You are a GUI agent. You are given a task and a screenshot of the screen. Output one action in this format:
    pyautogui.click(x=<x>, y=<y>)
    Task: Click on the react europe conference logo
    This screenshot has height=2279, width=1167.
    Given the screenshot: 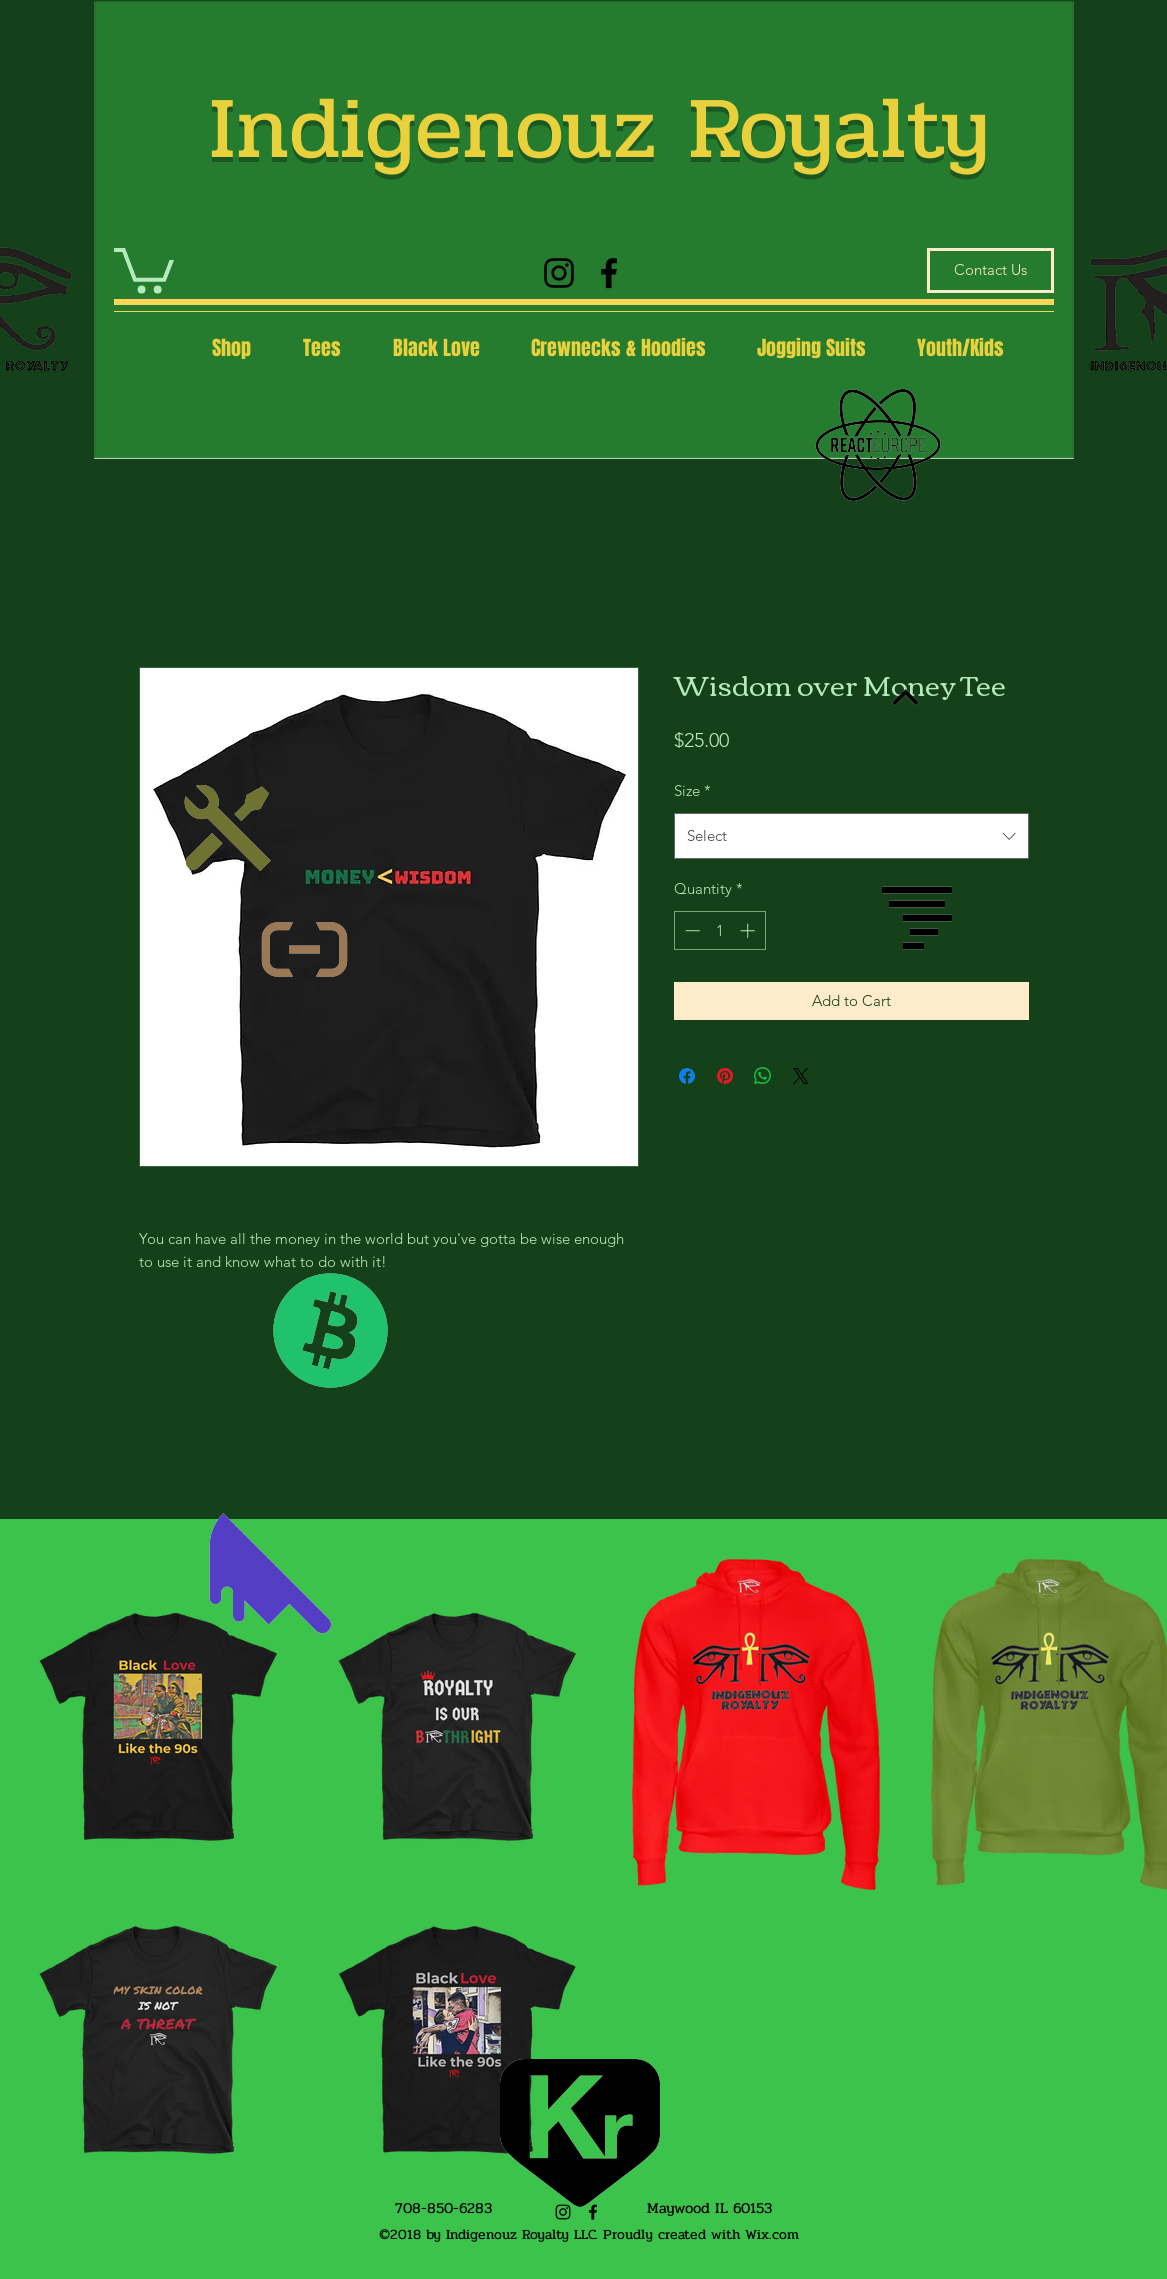 What is the action you would take?
    pyautogui.click(x=878, y=445)
    